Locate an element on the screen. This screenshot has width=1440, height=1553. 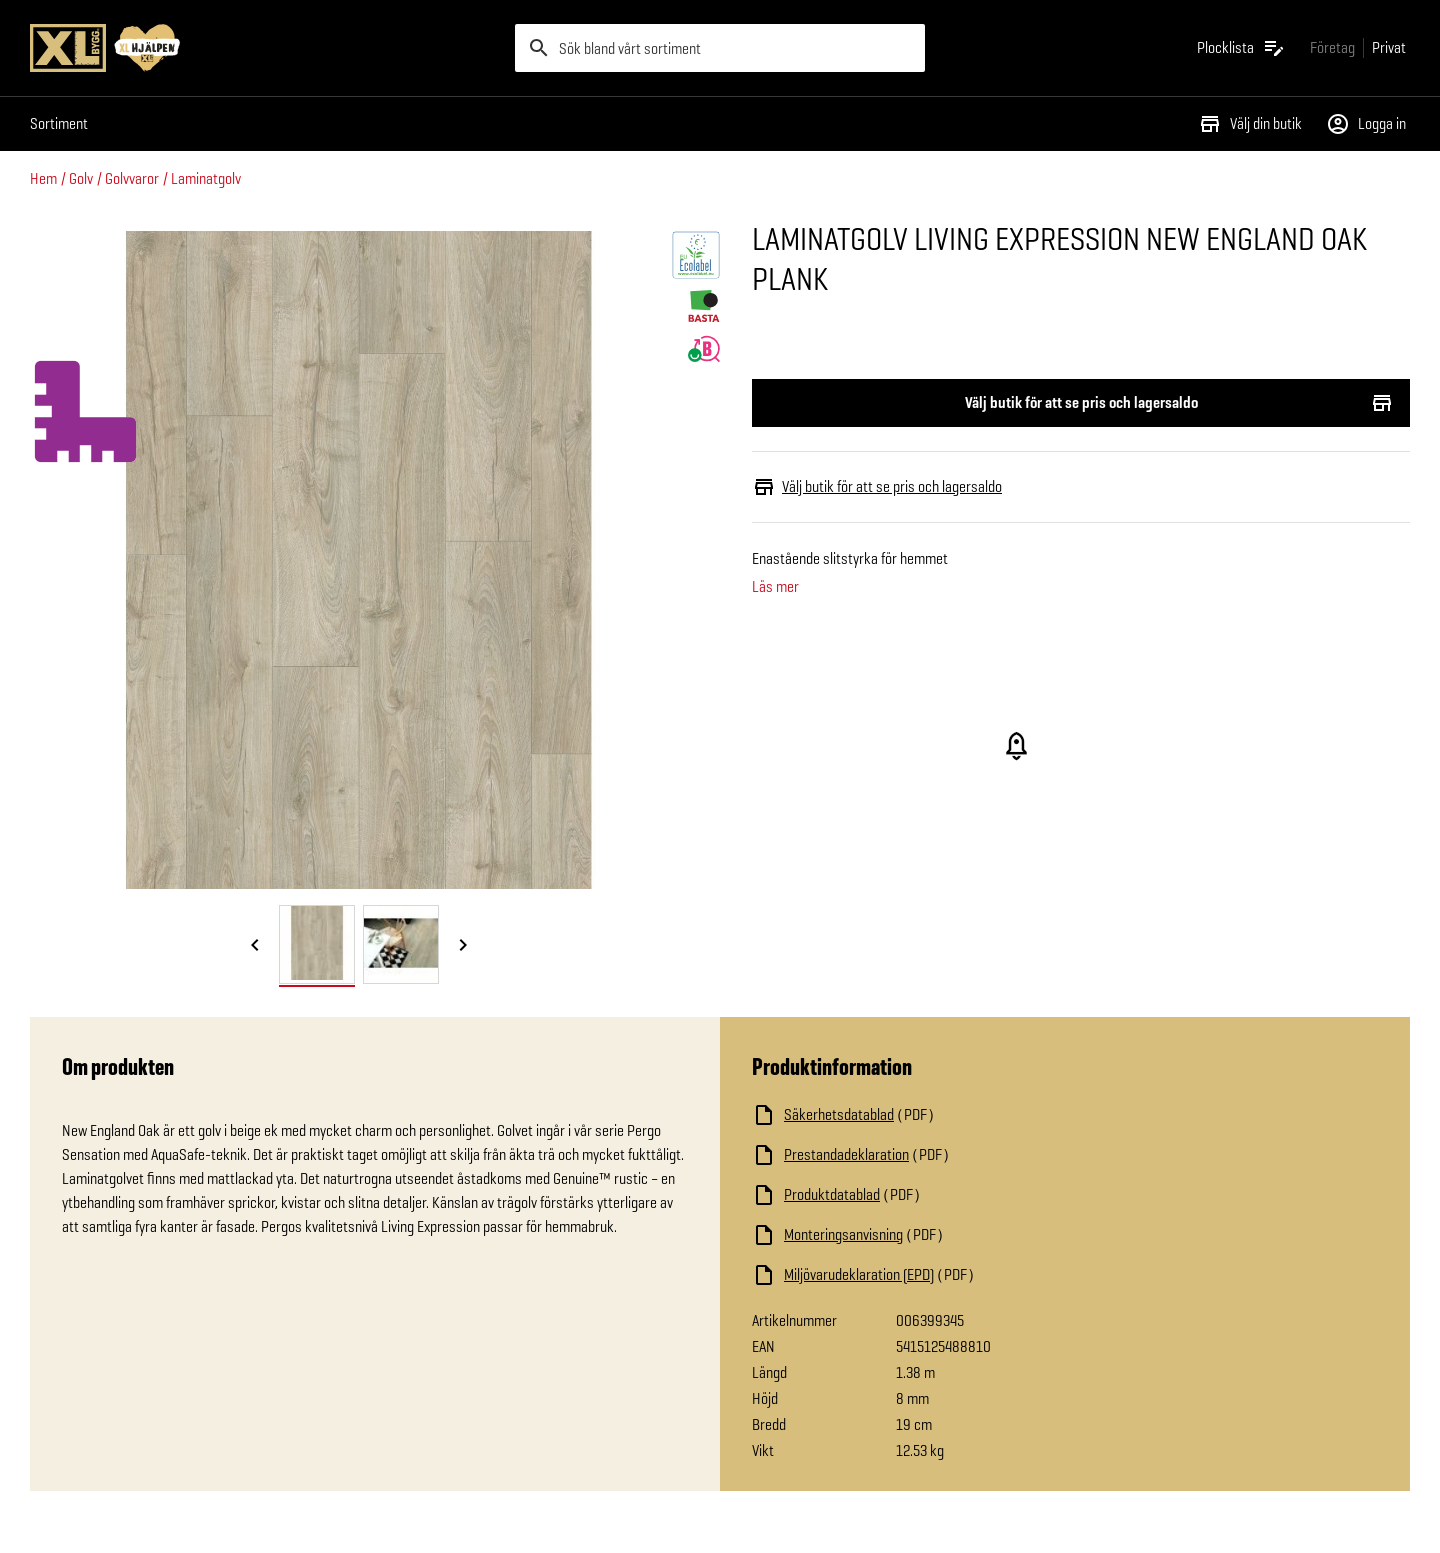
launch or deploy an application is located at coordinates (1016, 745).